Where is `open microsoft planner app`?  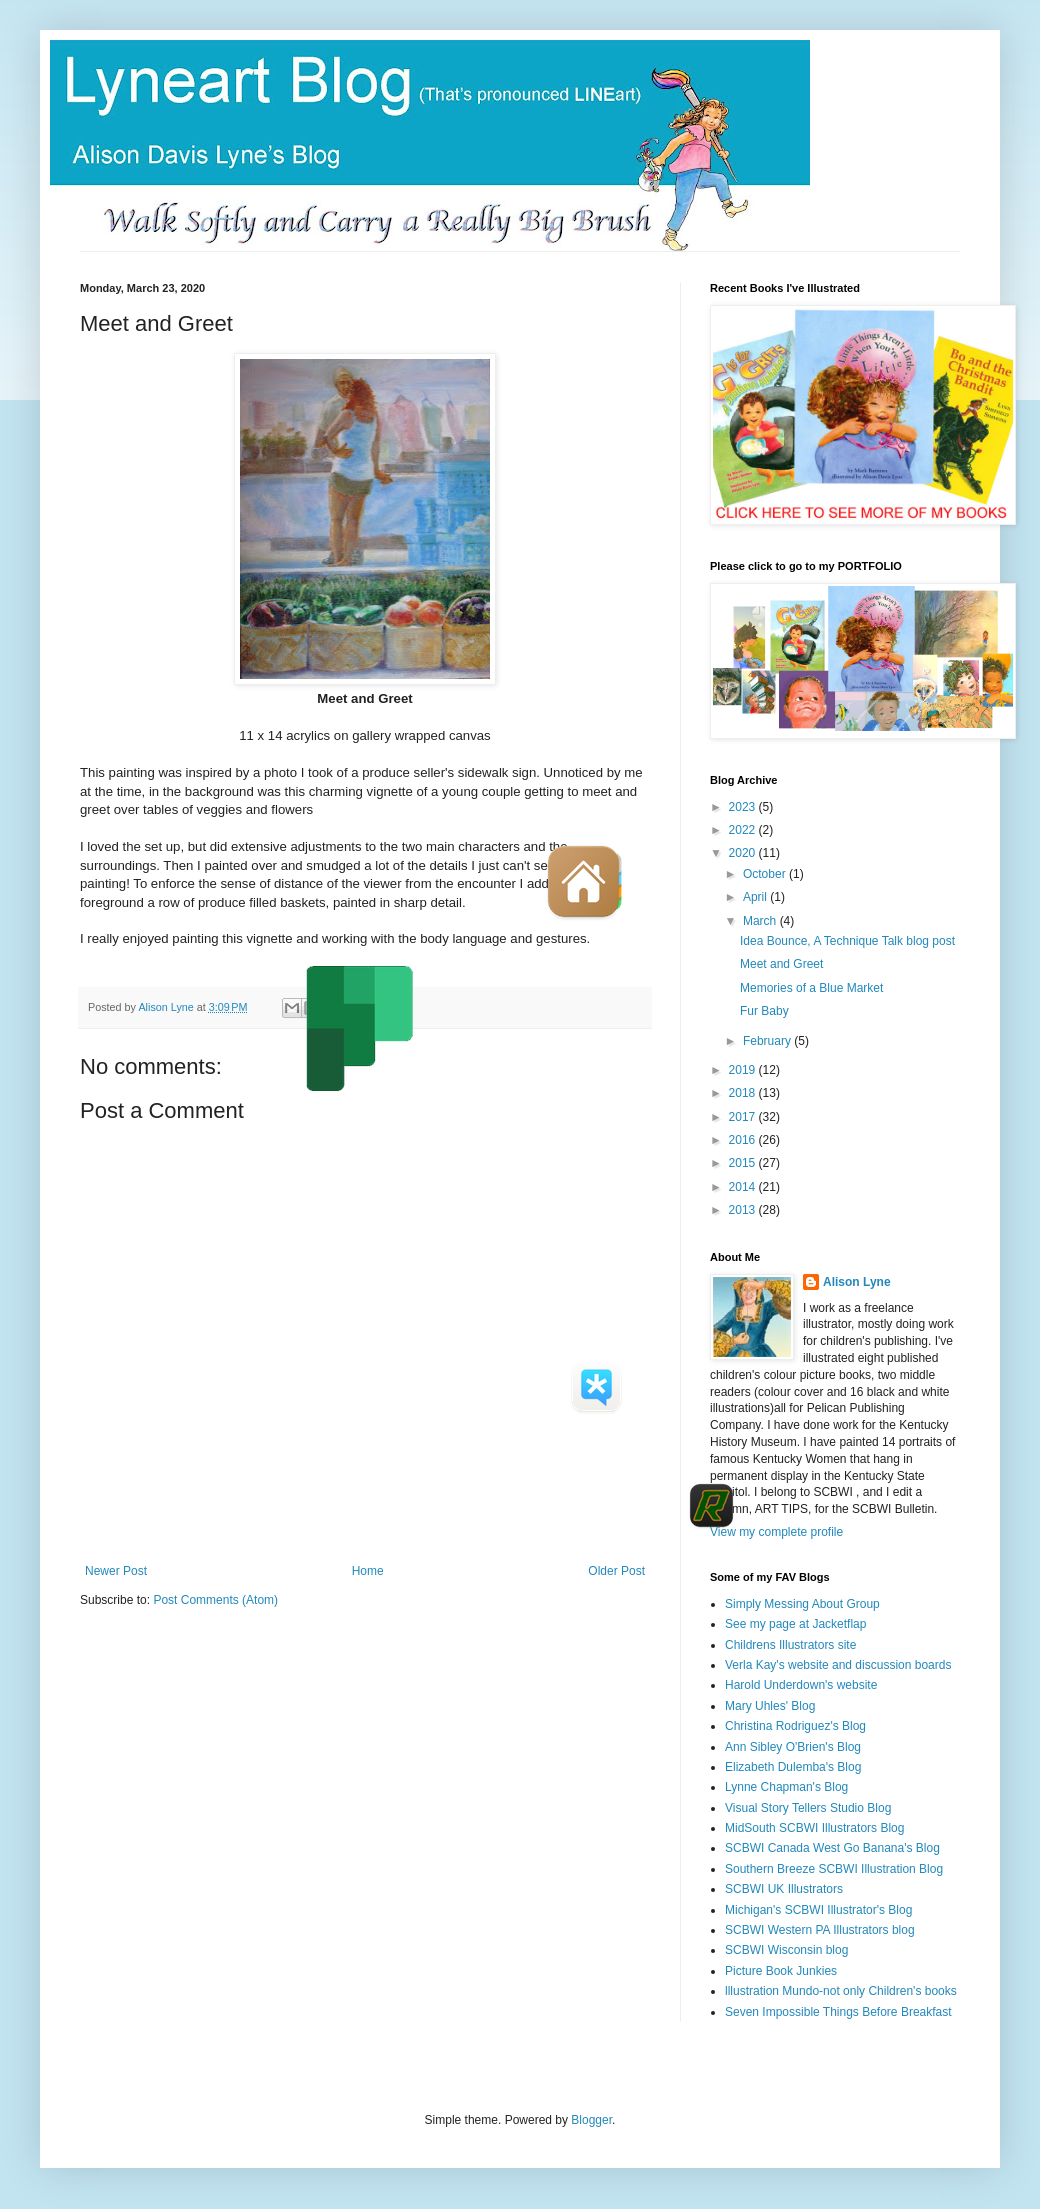 open microsoft planner app is located at coordinates (359, 1028).